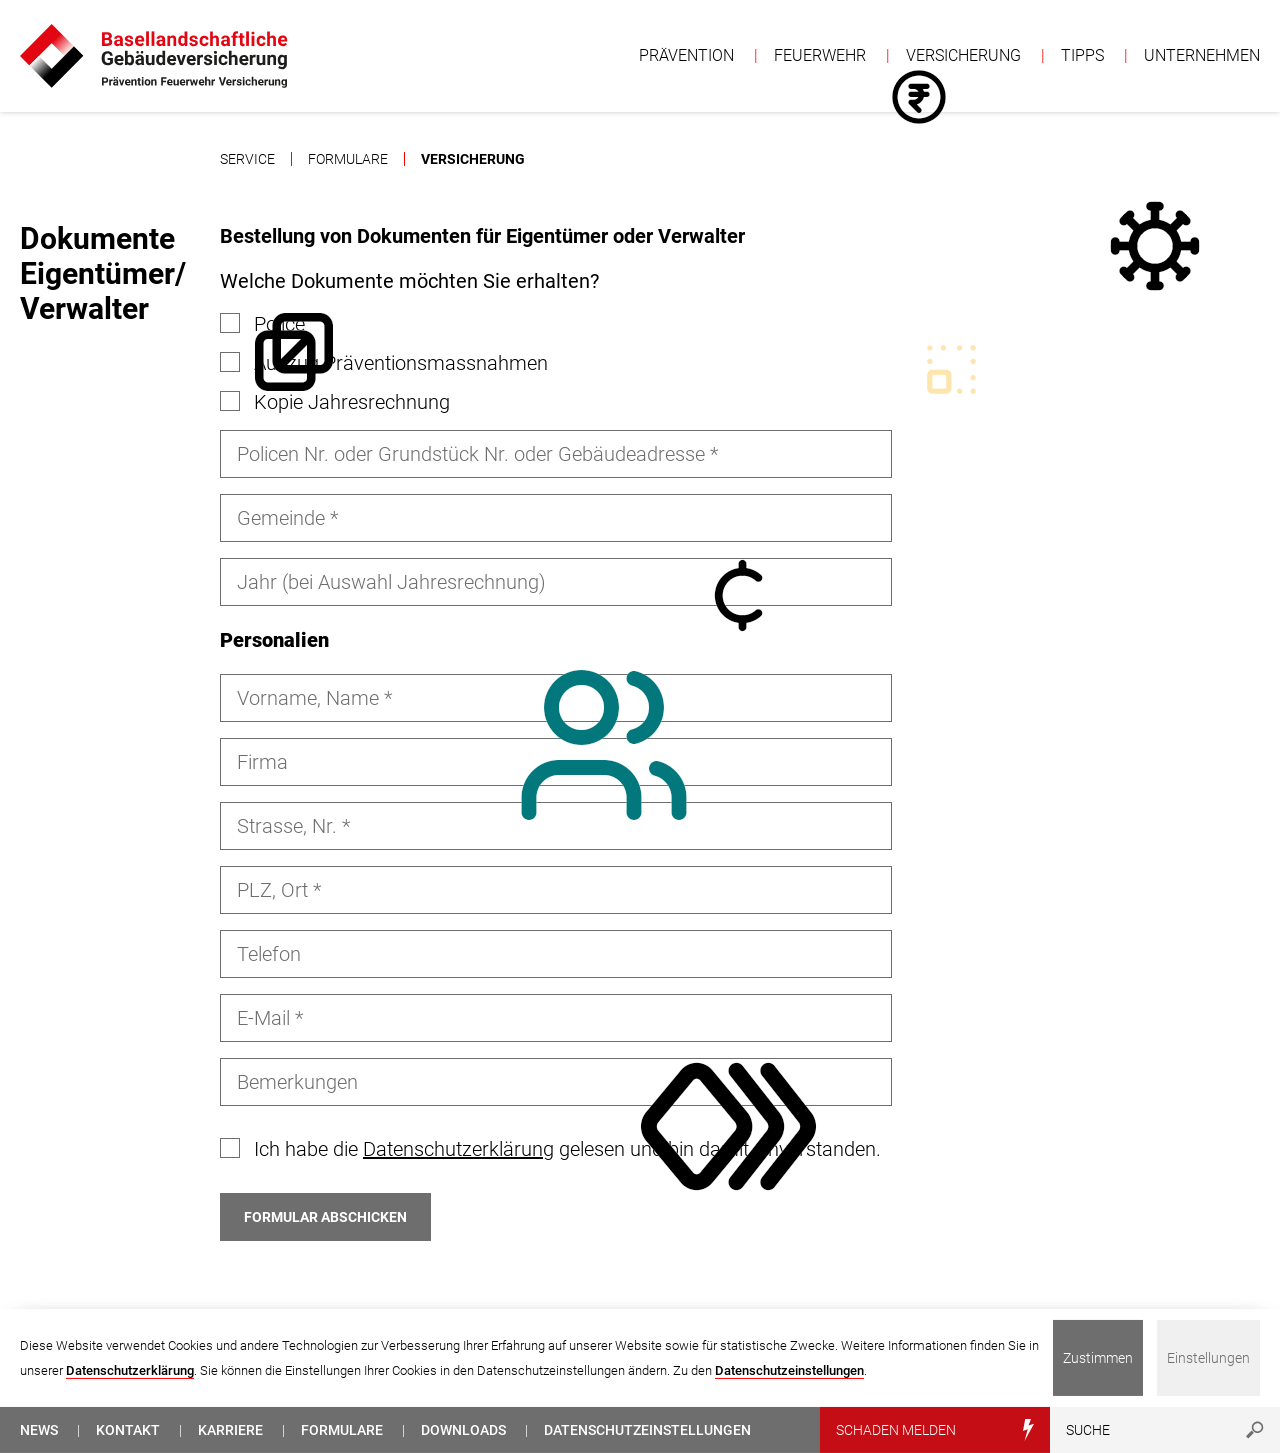  Describe the element at coordinates (951, 369) in the screenshot. I see `align content to bottom-left corner` at that location.